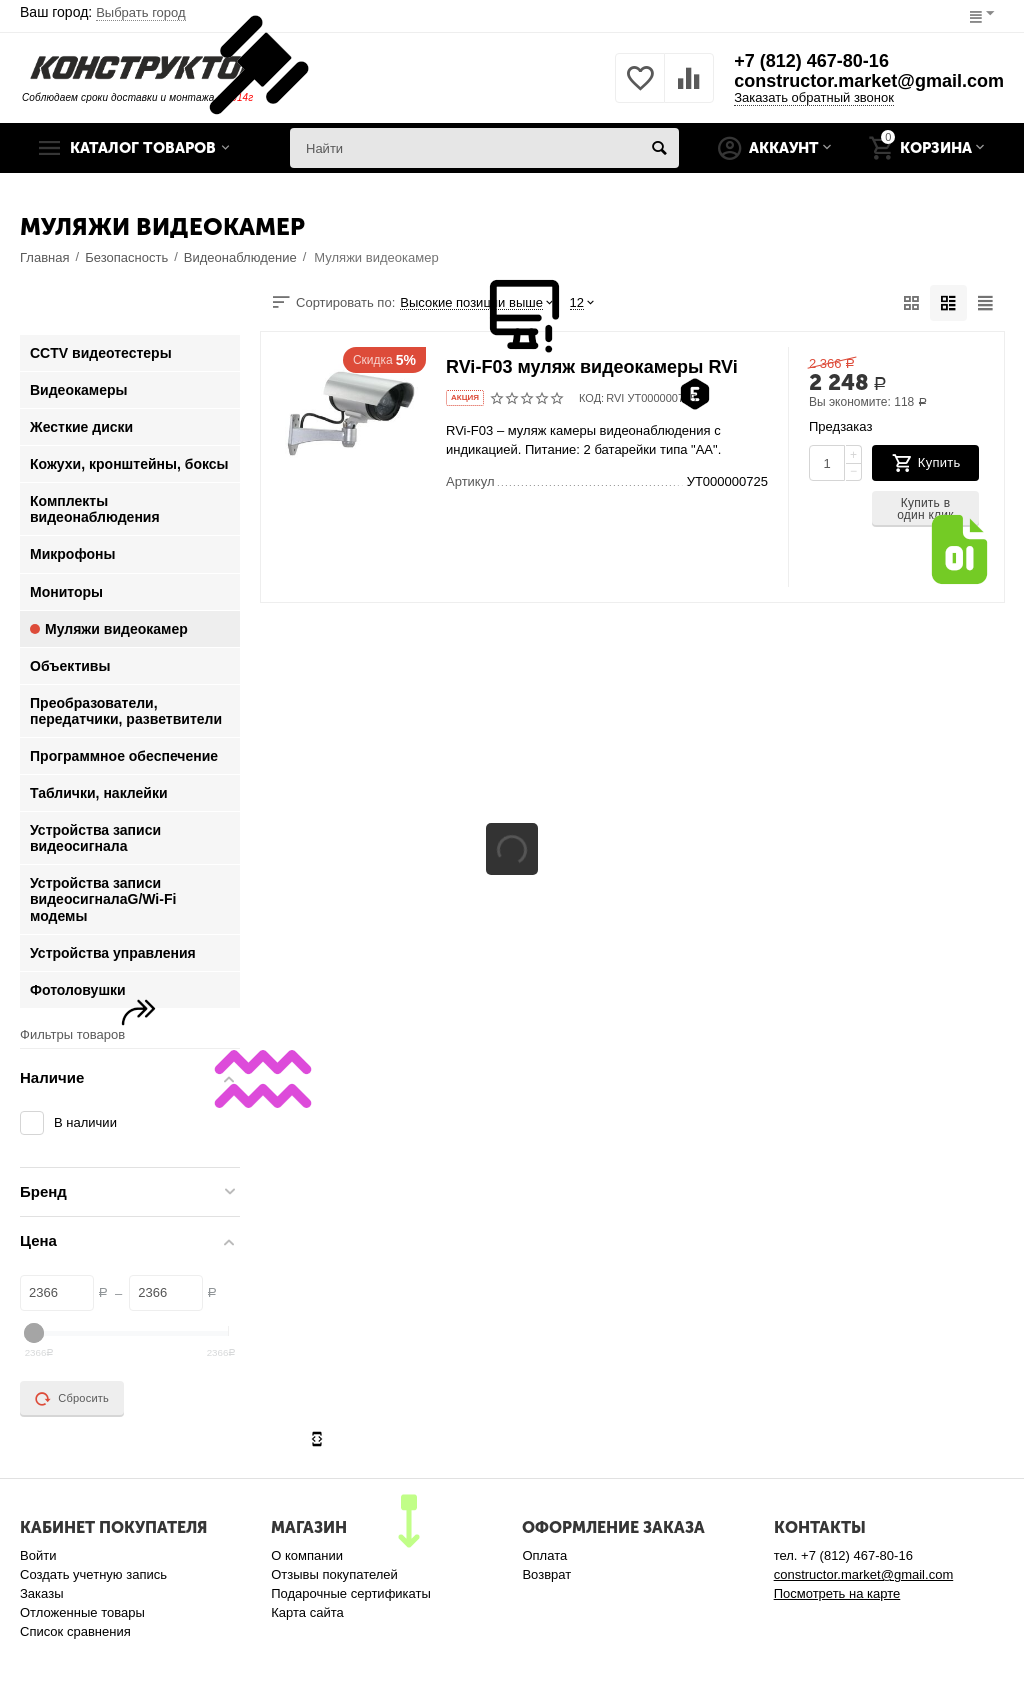 The width and height of the screenshot is (1024, 1698). Describe the element at coordinates (317, 1439) in the screenshot. I see `enable developer mode on device` at that location.